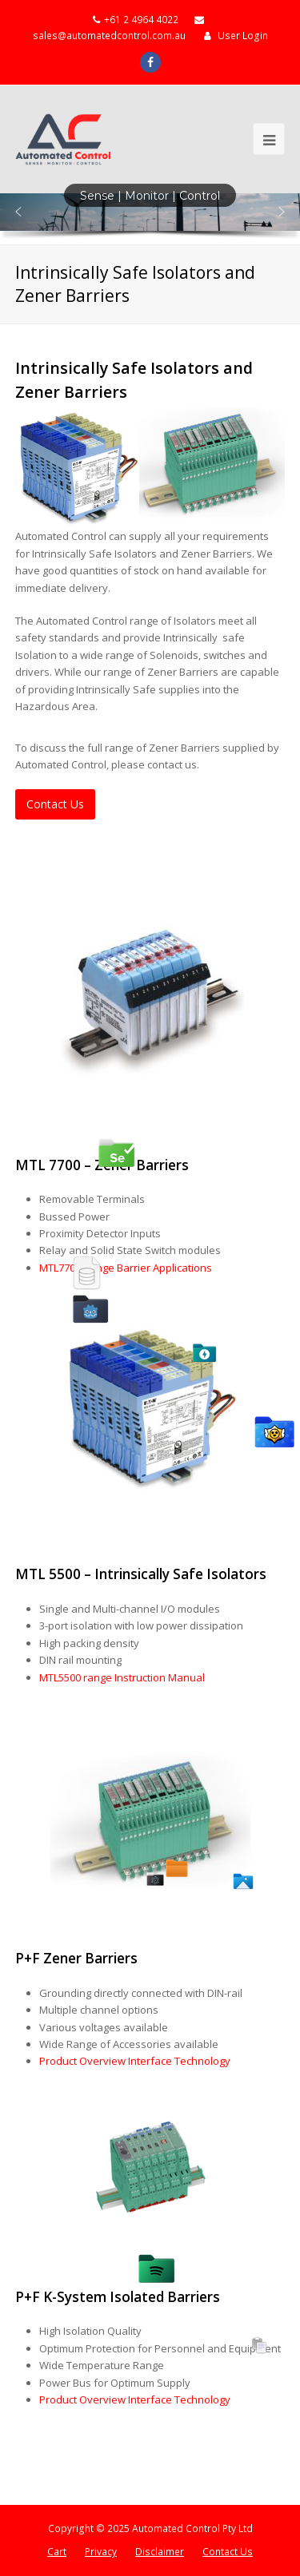 This screenshot has width=300, height=2576. I want to click on folder containing Godot game engine project files, so click(90, 1310).